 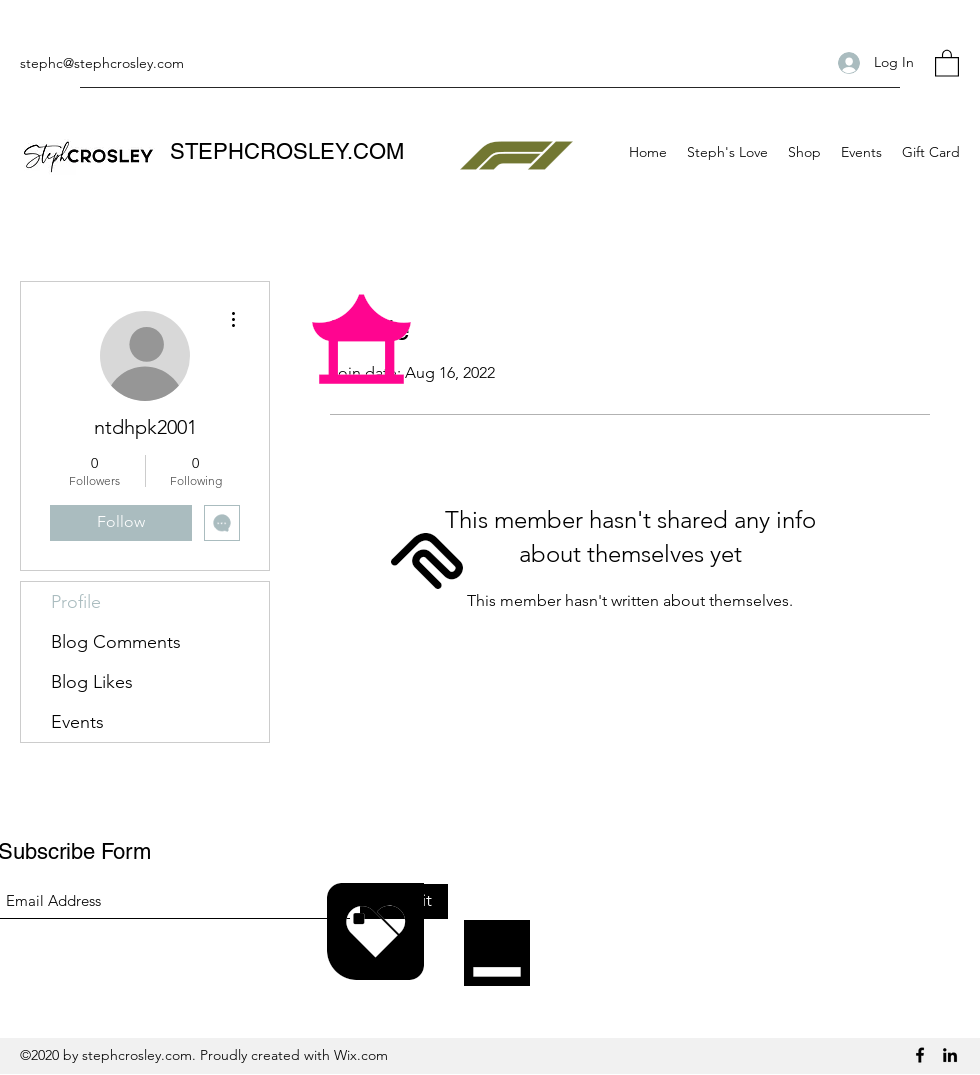 What do you see at coordinates (361, 341) in the screenshot?
I see `access historical or cultural landmarks` at bounding box center [361, 341].